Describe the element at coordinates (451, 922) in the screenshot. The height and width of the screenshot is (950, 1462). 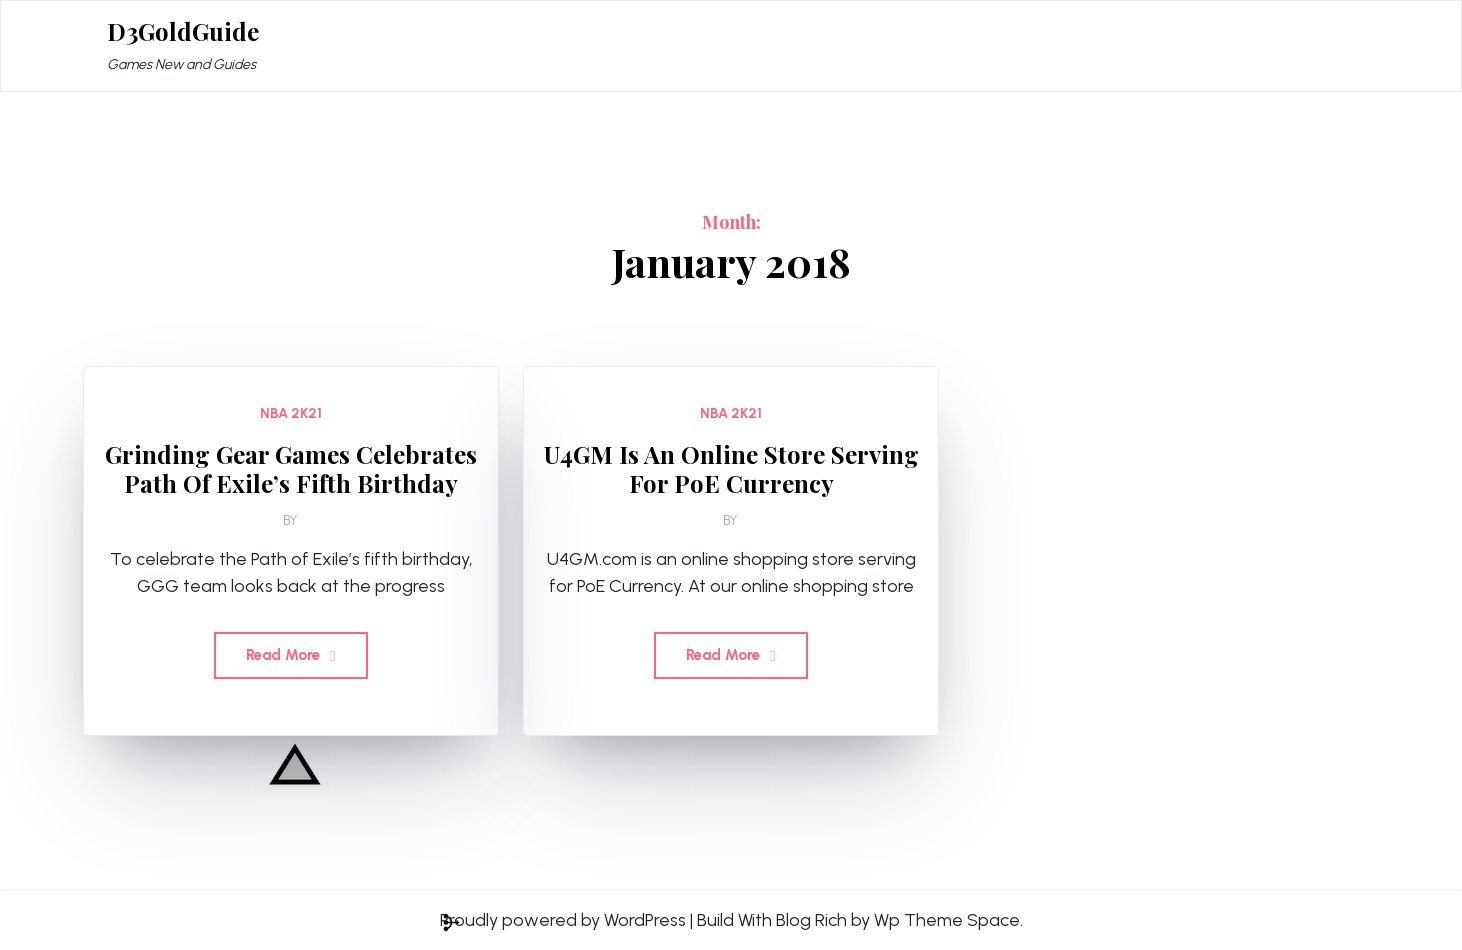
I see `manage ad mediation settings` at that location.